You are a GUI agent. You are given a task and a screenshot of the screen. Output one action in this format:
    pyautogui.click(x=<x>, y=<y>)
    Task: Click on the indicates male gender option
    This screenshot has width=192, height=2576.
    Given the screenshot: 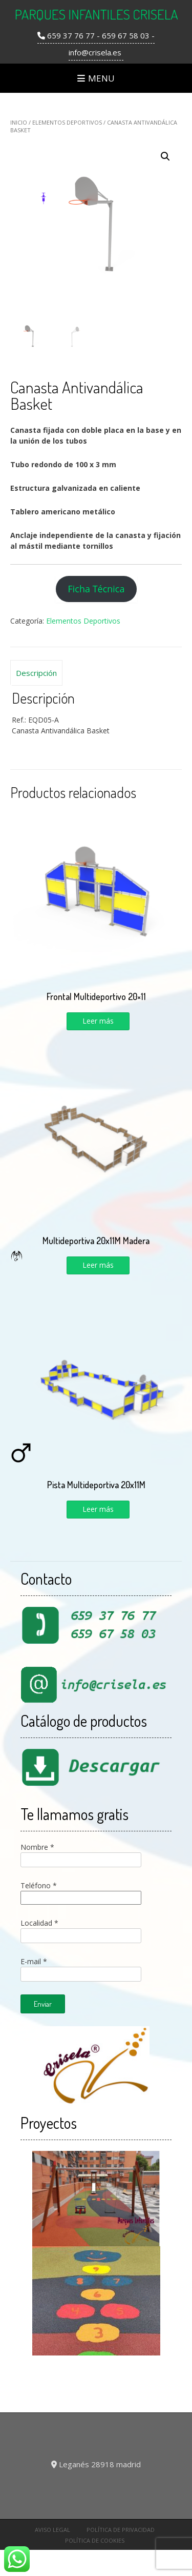 What is the action you would take?
    pyautogui.click(x=21, y=1453)
    